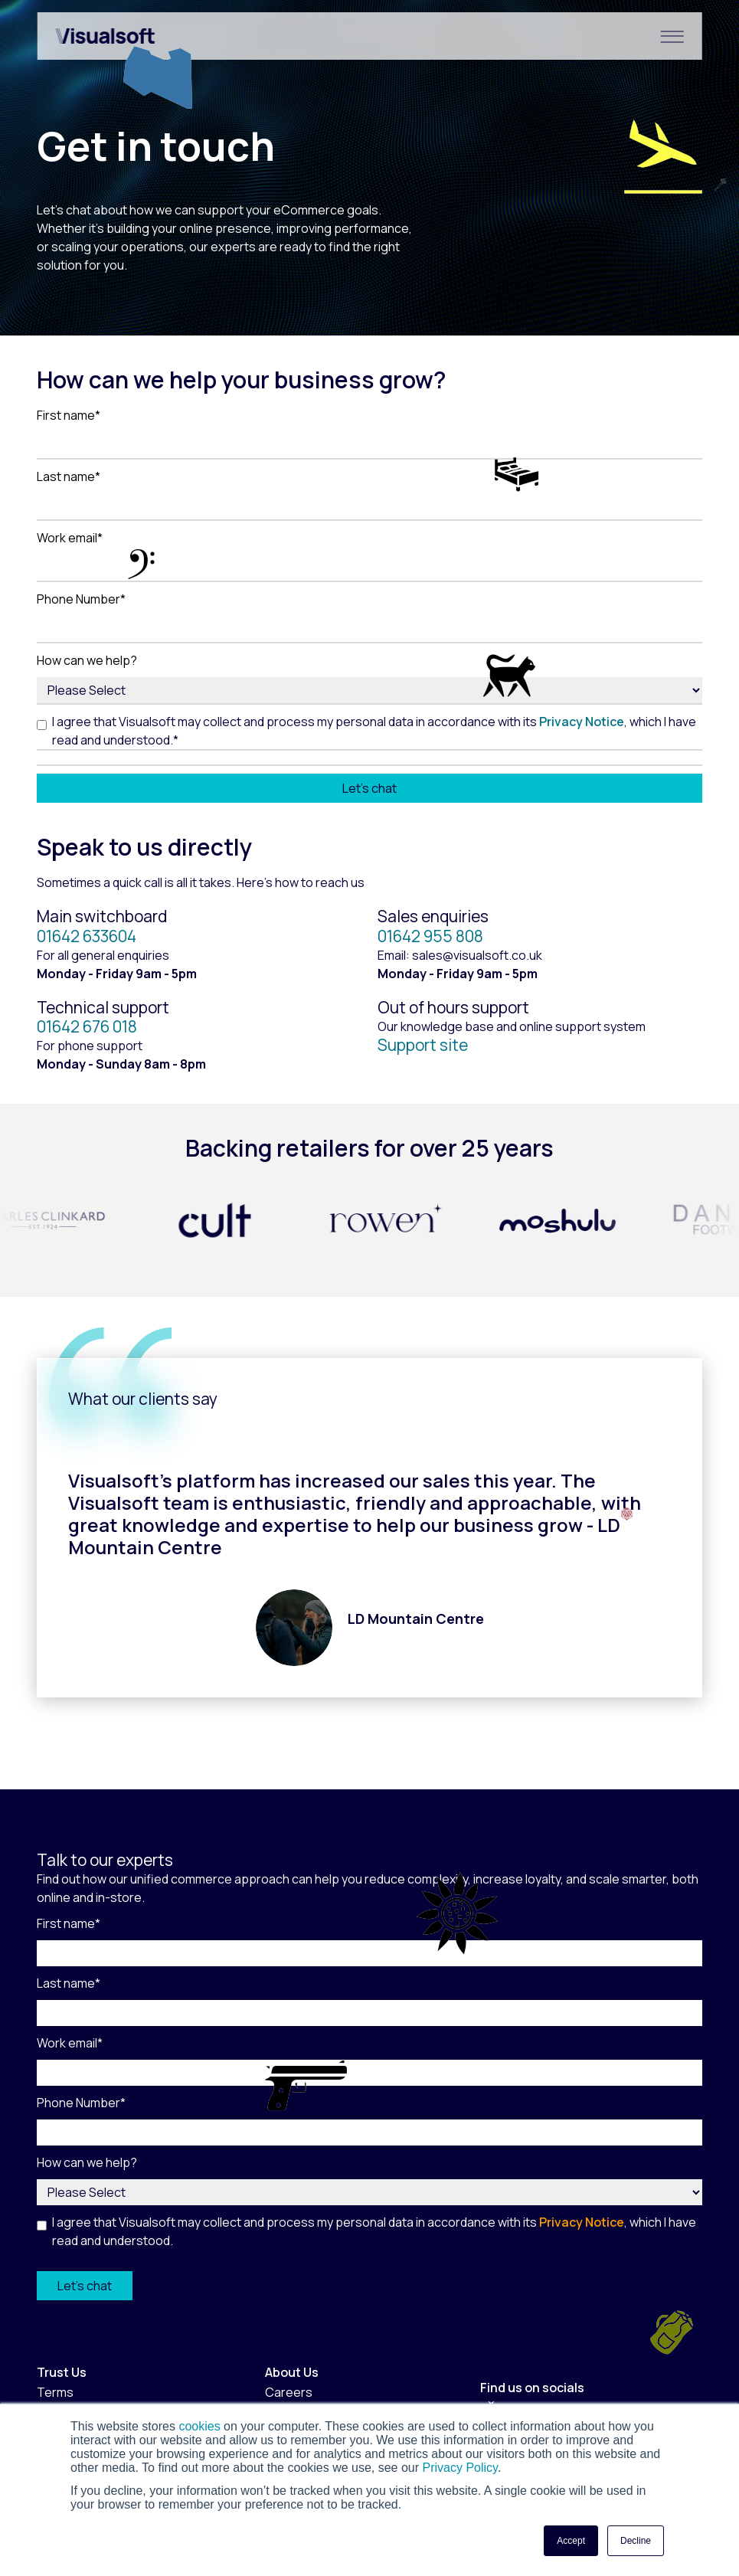 This screenshot has height=2576, width=739. Describe the element at coordinates (626, 1514) in the screenshot. I see `roll a d20 die` at that location.